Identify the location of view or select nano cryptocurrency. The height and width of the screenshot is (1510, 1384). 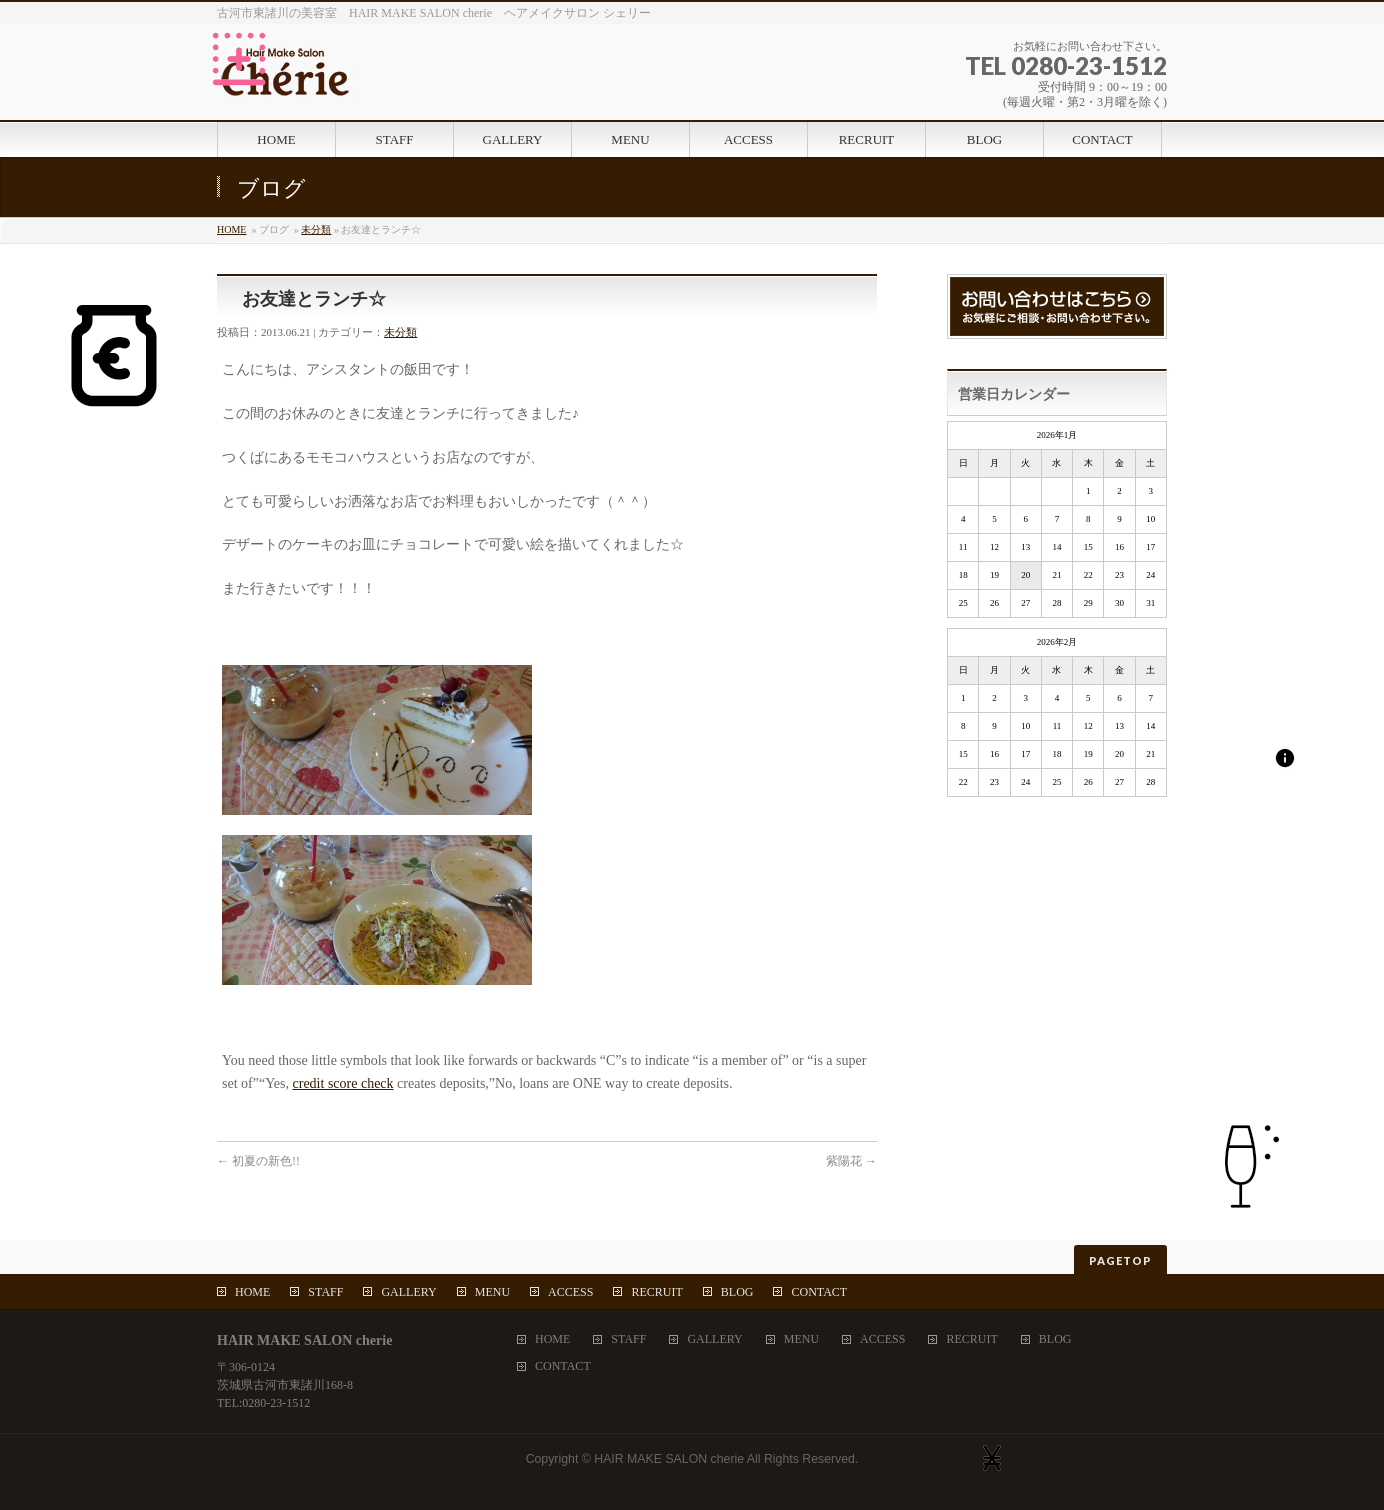
(992, 1458).